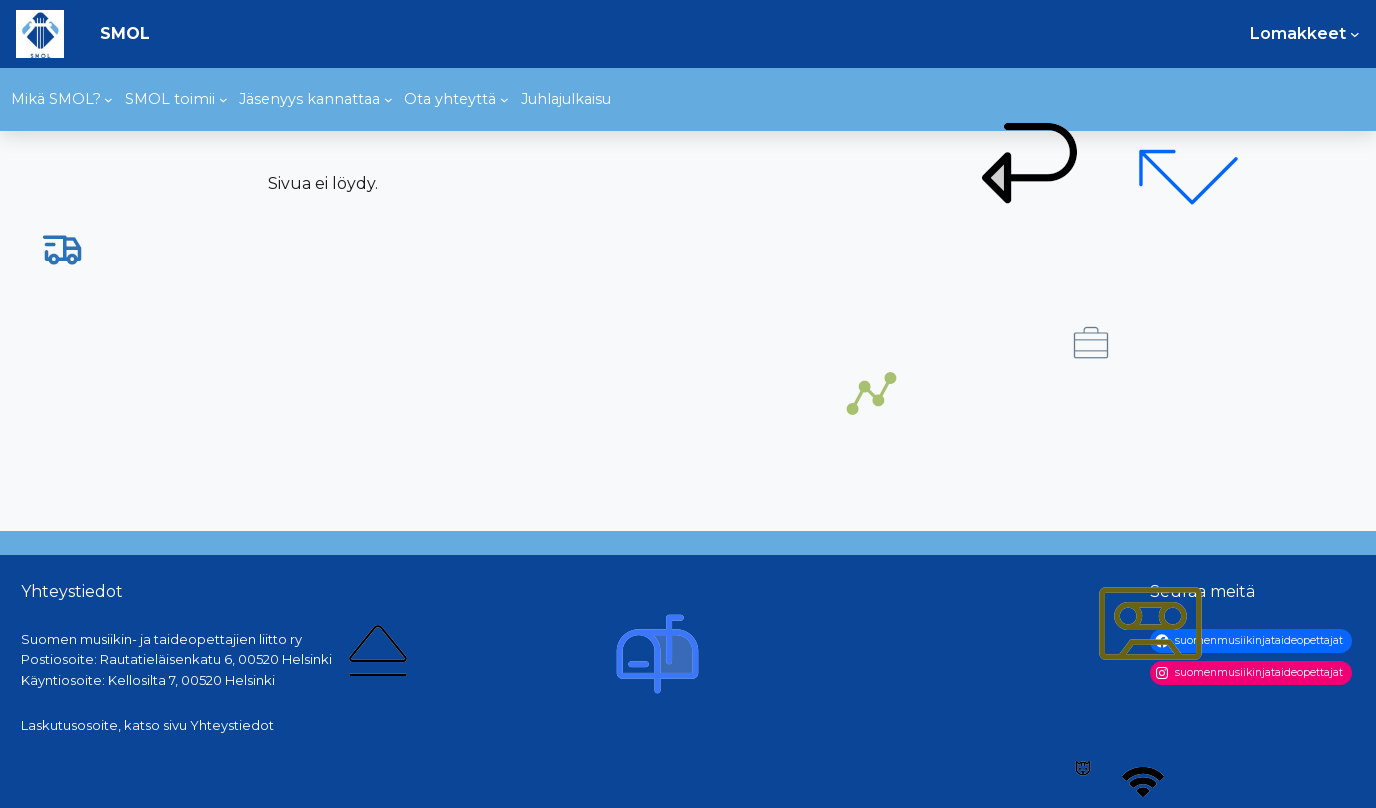 This screenshot has height=808, width=1376. What do you see at coordinates (871, 393) in the screenshot?
I see `view connected data points or analytics` at bounding box center [871, 393].